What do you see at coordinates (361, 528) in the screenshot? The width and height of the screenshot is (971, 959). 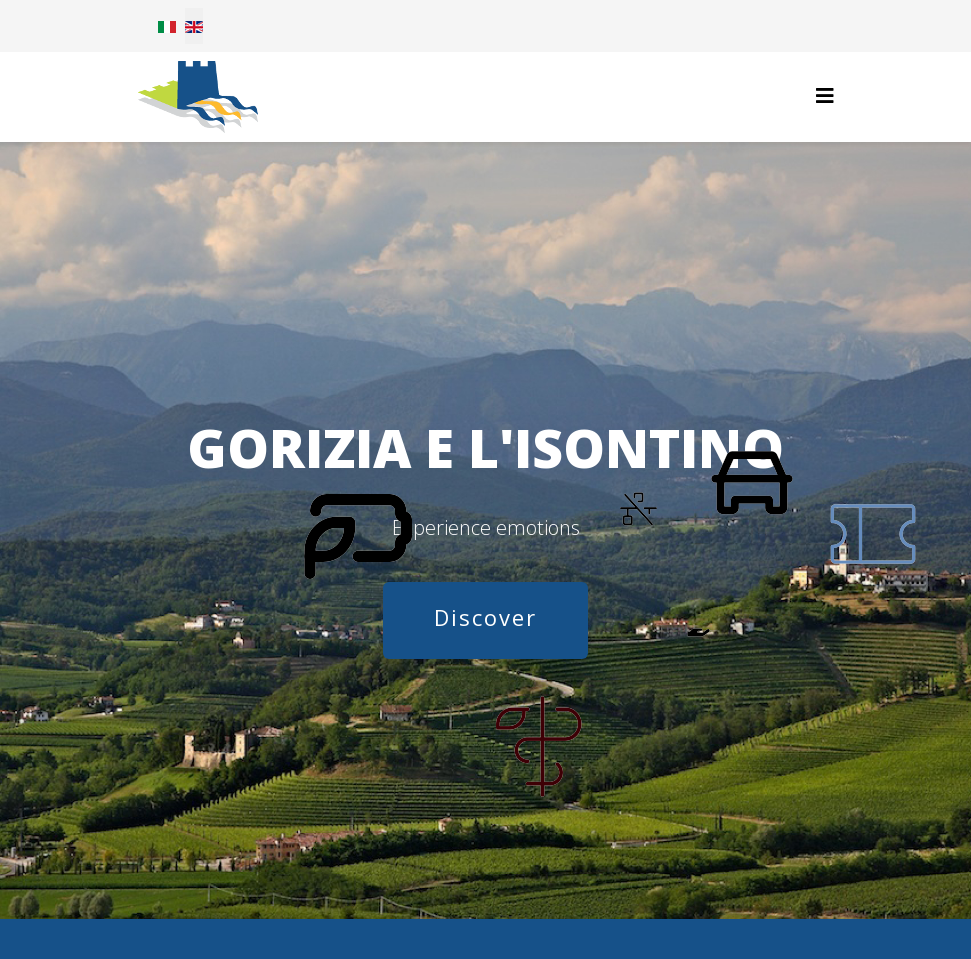 I see `enable battery saver or eco mode` at bounding box center [361, 528].